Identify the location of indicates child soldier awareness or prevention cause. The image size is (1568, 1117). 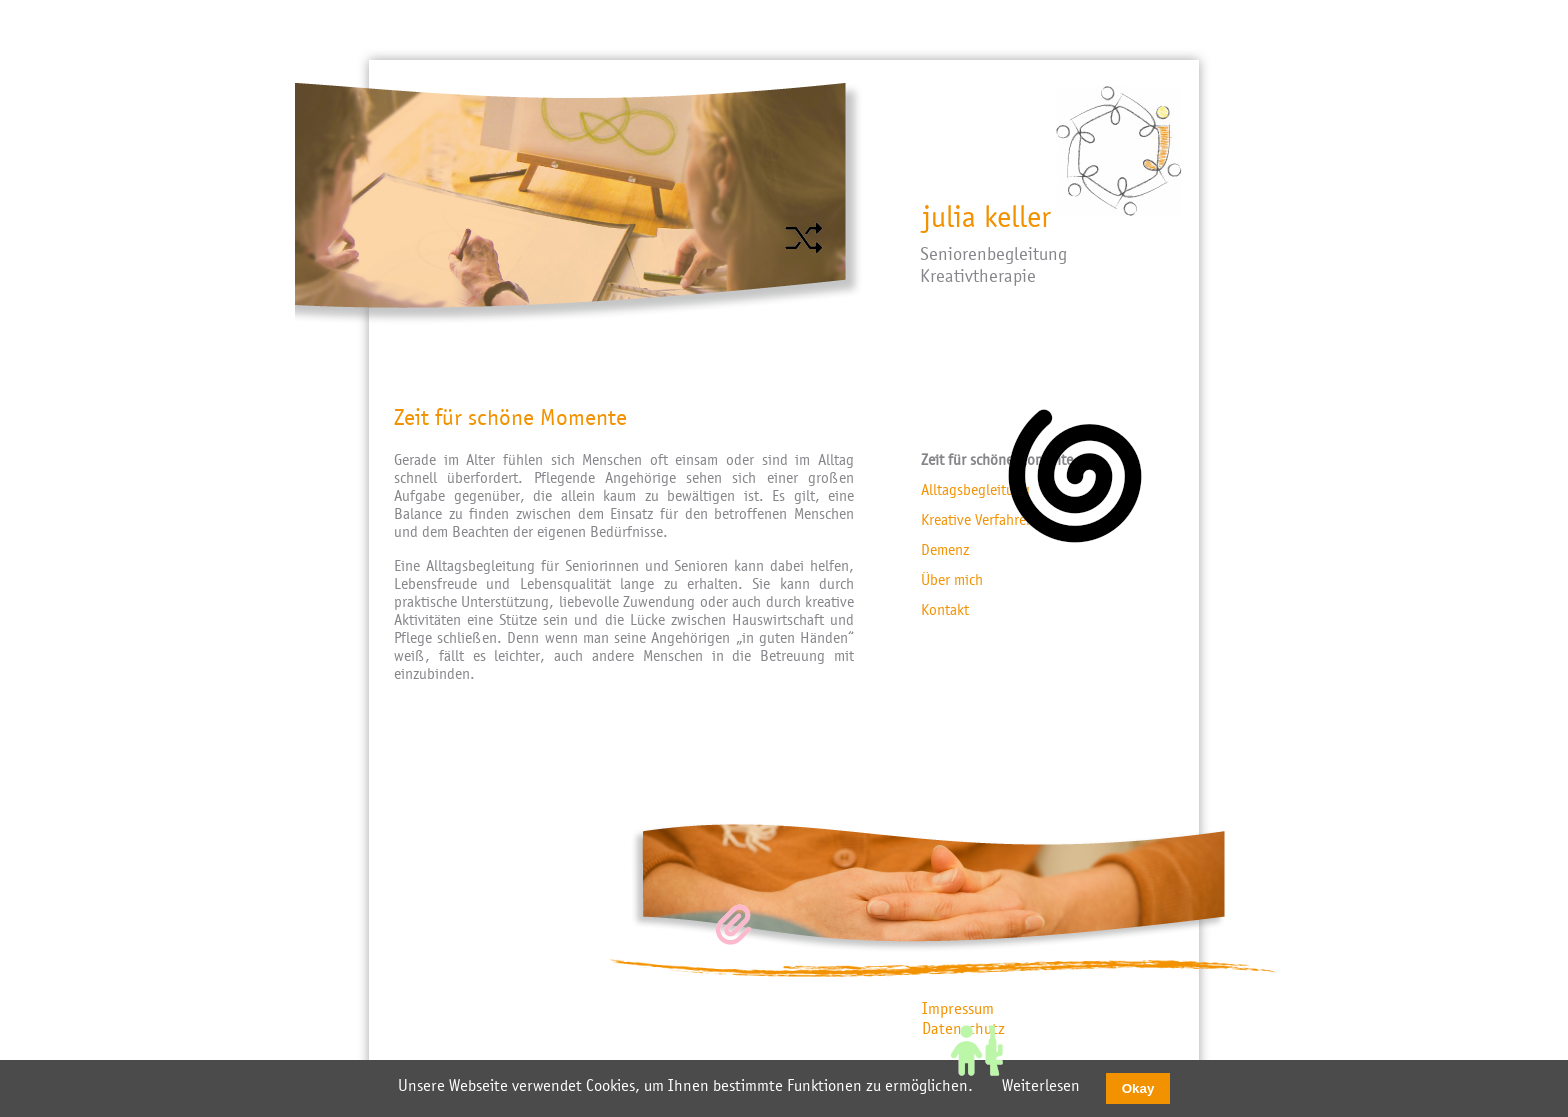
(977, 1050).